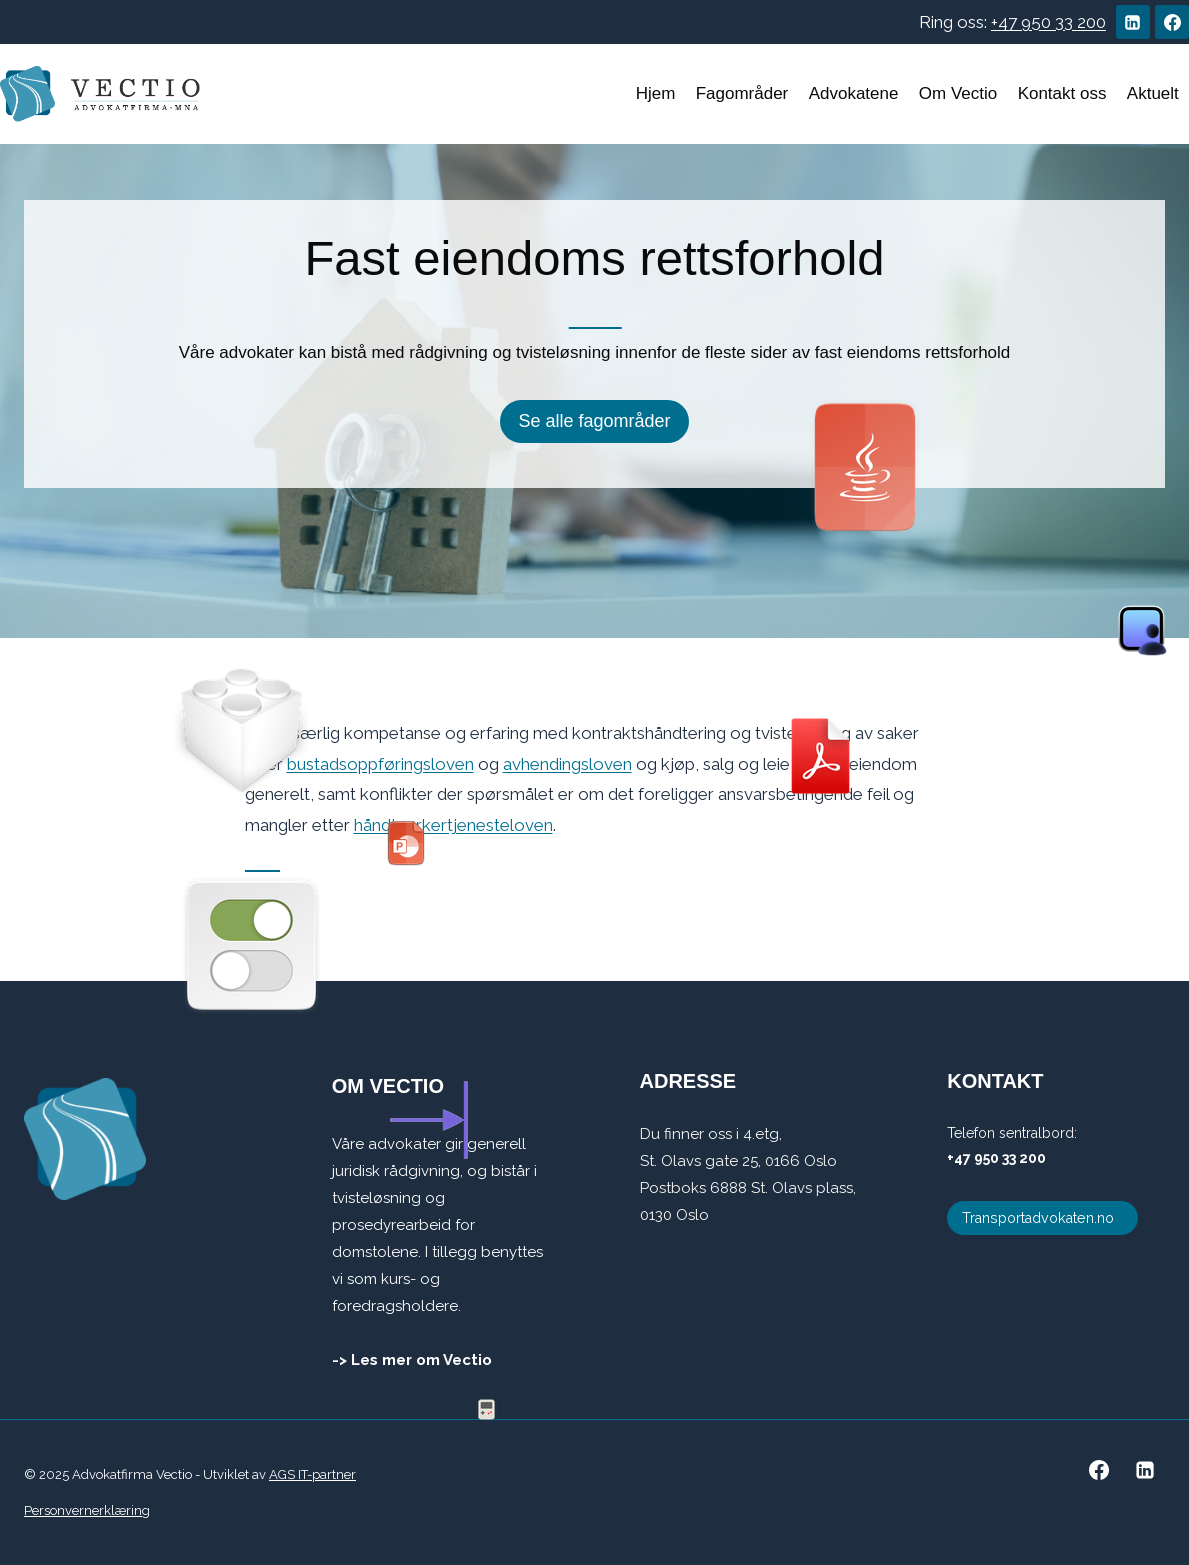 The image size is (1189, 1565). I want to click on start or join a screen sharing session, so click(1141, 628).